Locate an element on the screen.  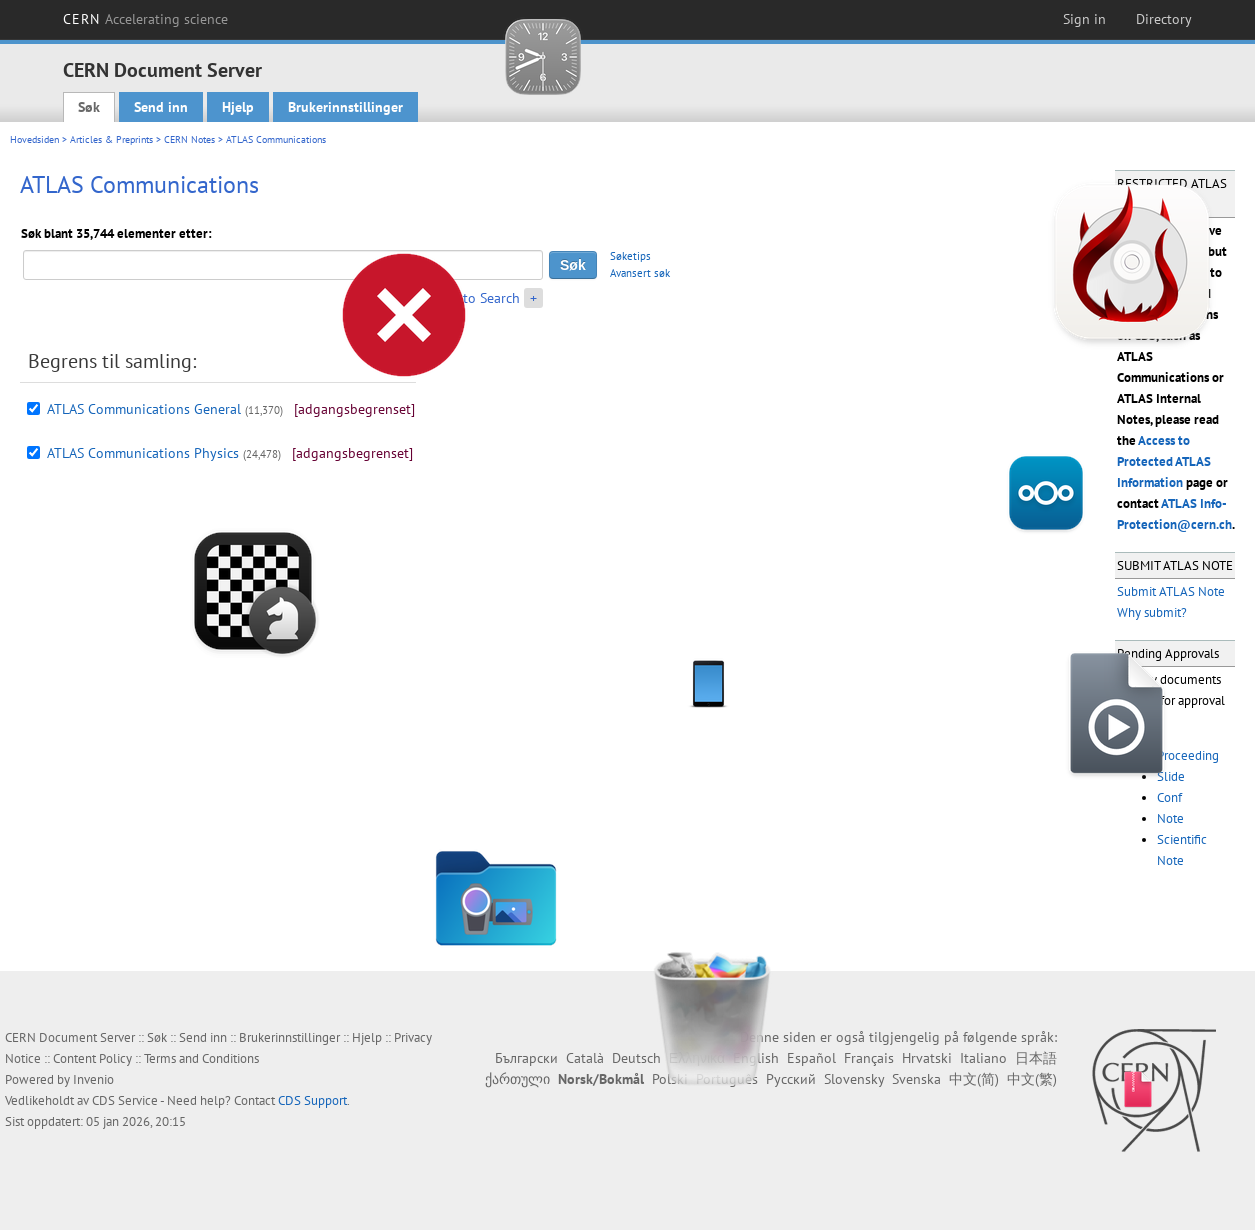
open the clock app is located at coordinates (543, 57).